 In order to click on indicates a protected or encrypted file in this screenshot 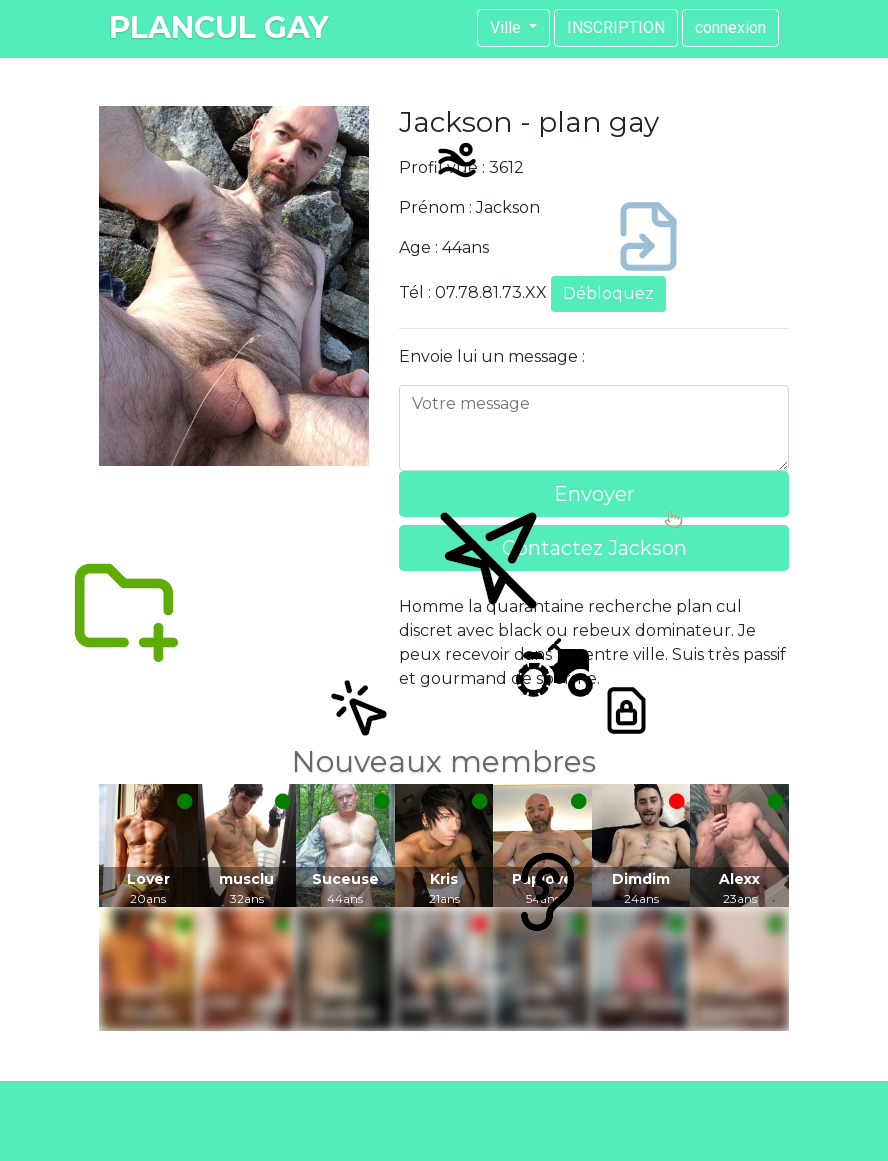, I will do `click(626, 710)`.